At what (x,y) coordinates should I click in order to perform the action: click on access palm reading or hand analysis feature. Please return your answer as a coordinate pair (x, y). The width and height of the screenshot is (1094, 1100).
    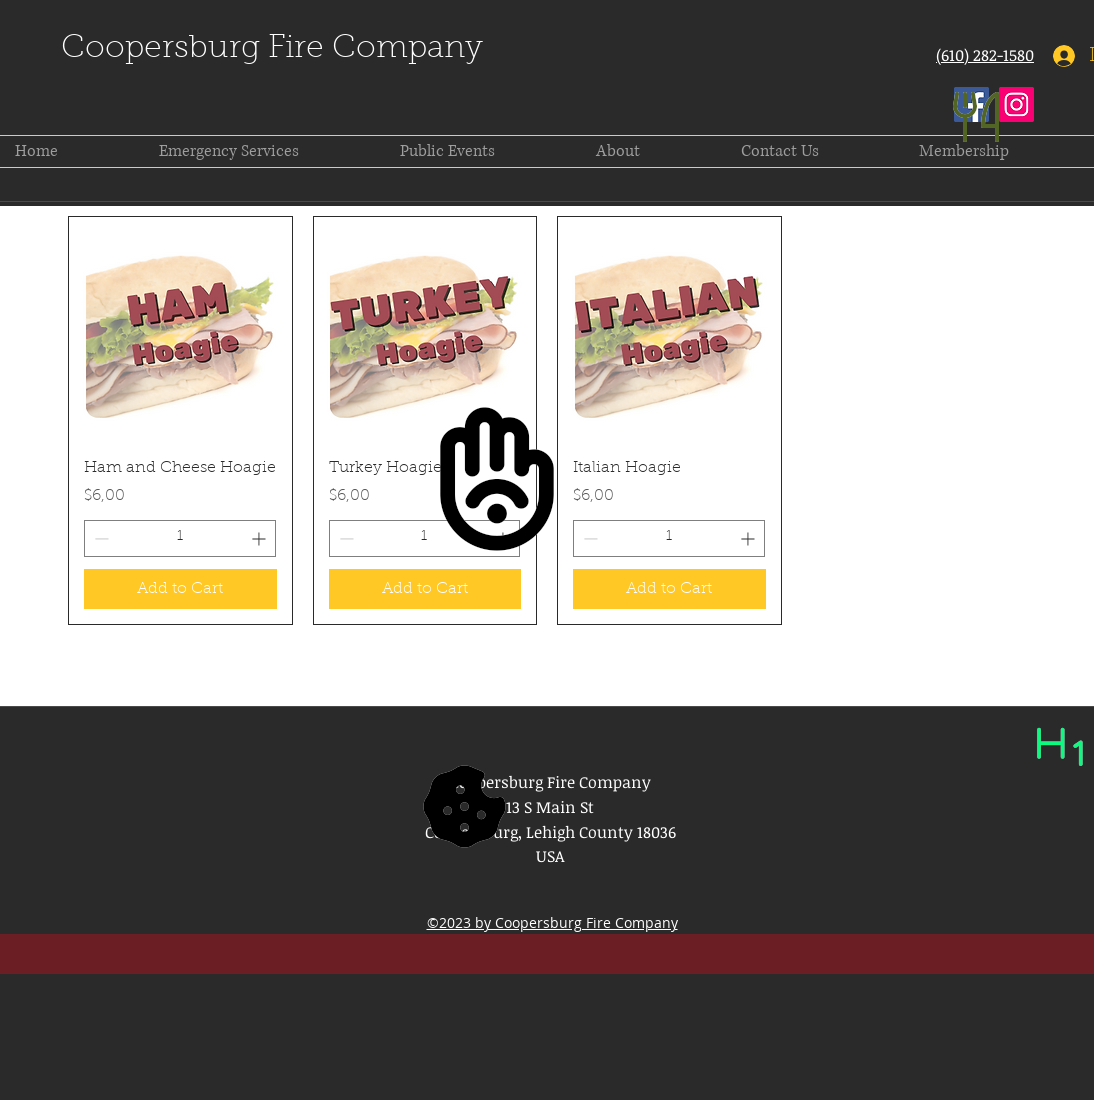
    Looking at the image, I should click on (497, 479).